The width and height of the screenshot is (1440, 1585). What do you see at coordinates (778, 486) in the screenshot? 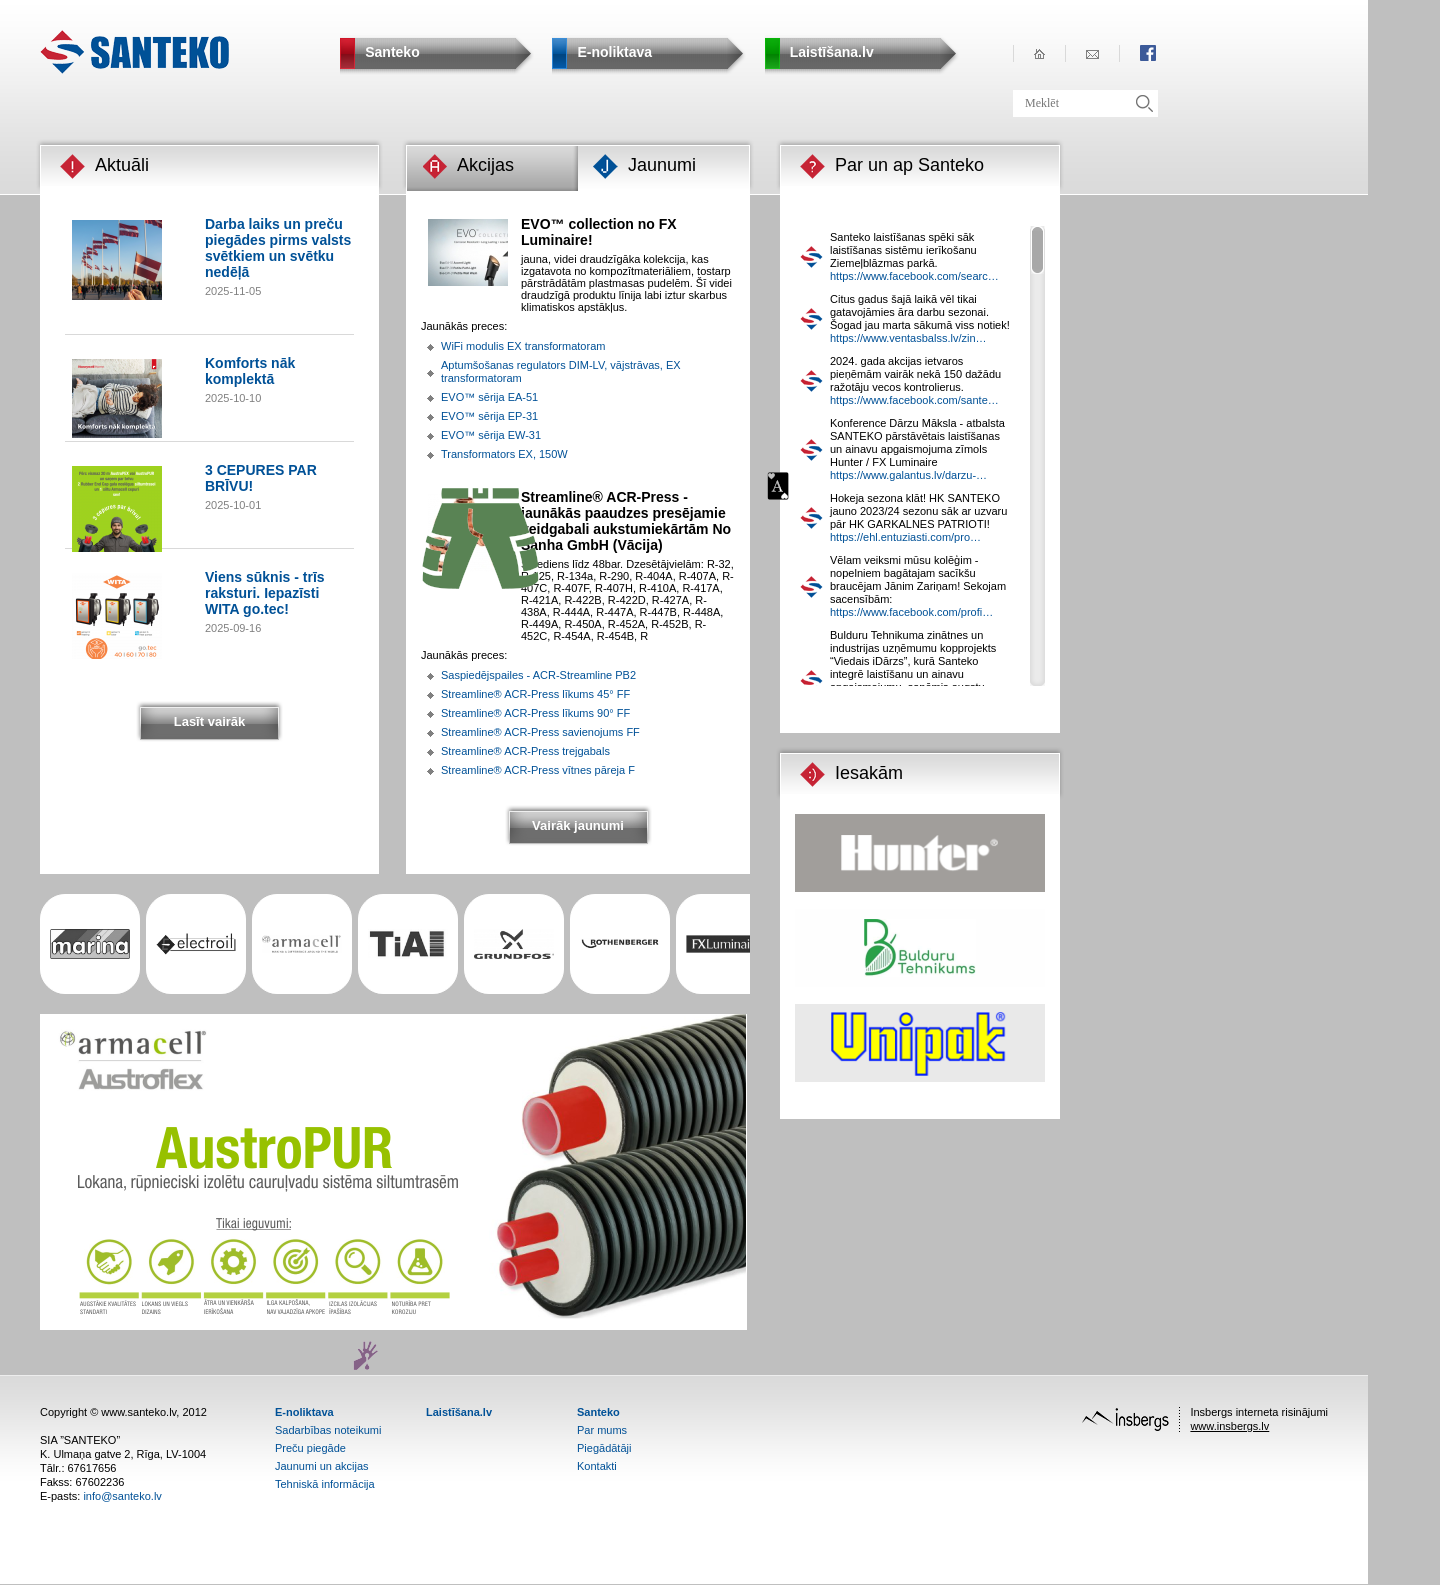
I see `play a card game or solitaire` at bounding box center [778, 486].